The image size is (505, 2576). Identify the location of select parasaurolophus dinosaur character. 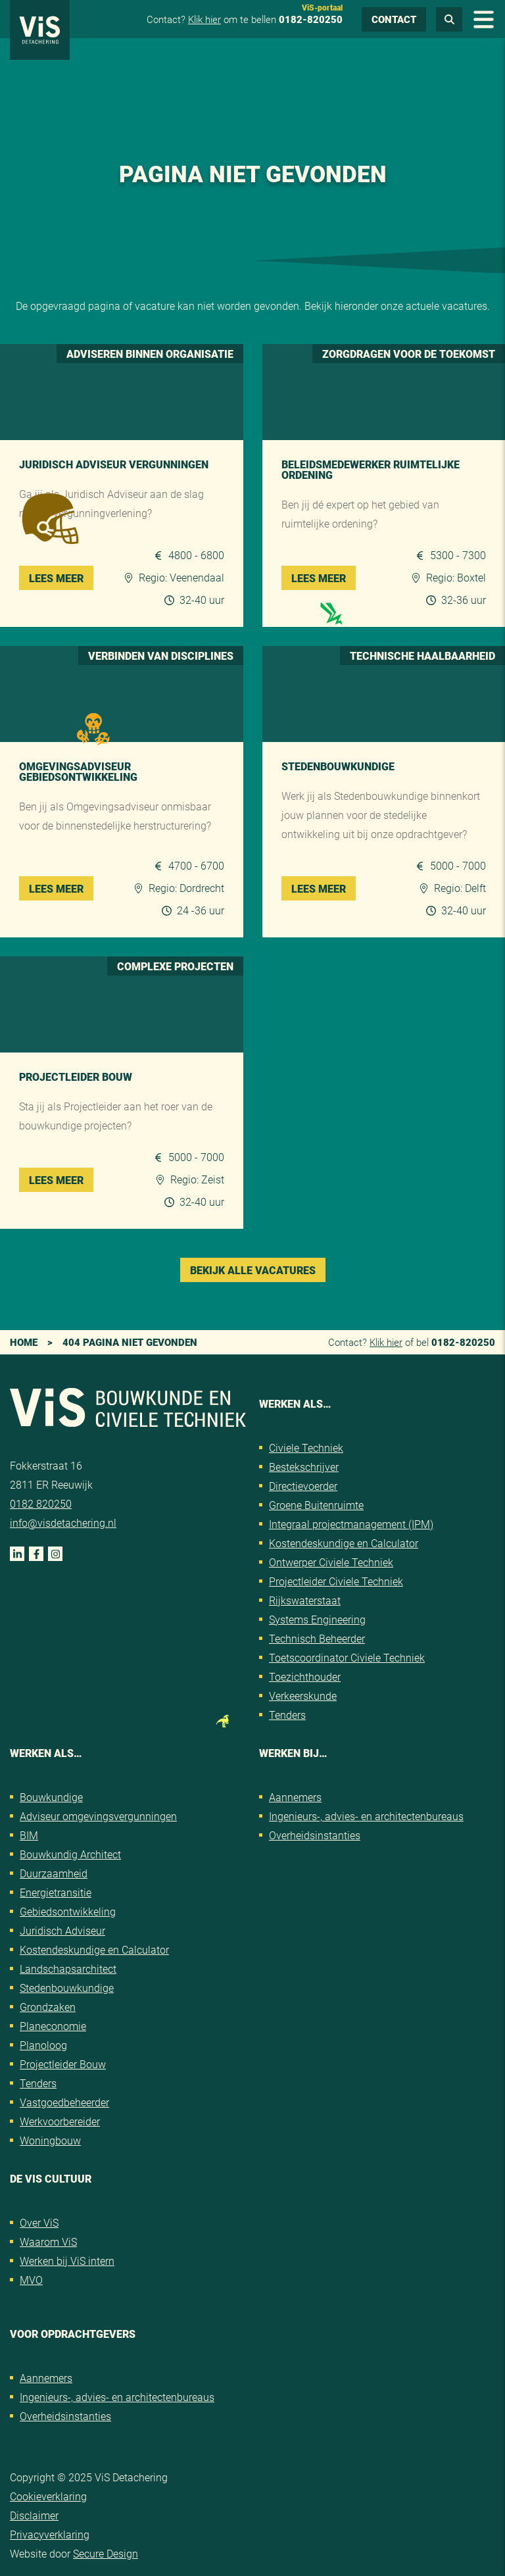
(222, 1721).